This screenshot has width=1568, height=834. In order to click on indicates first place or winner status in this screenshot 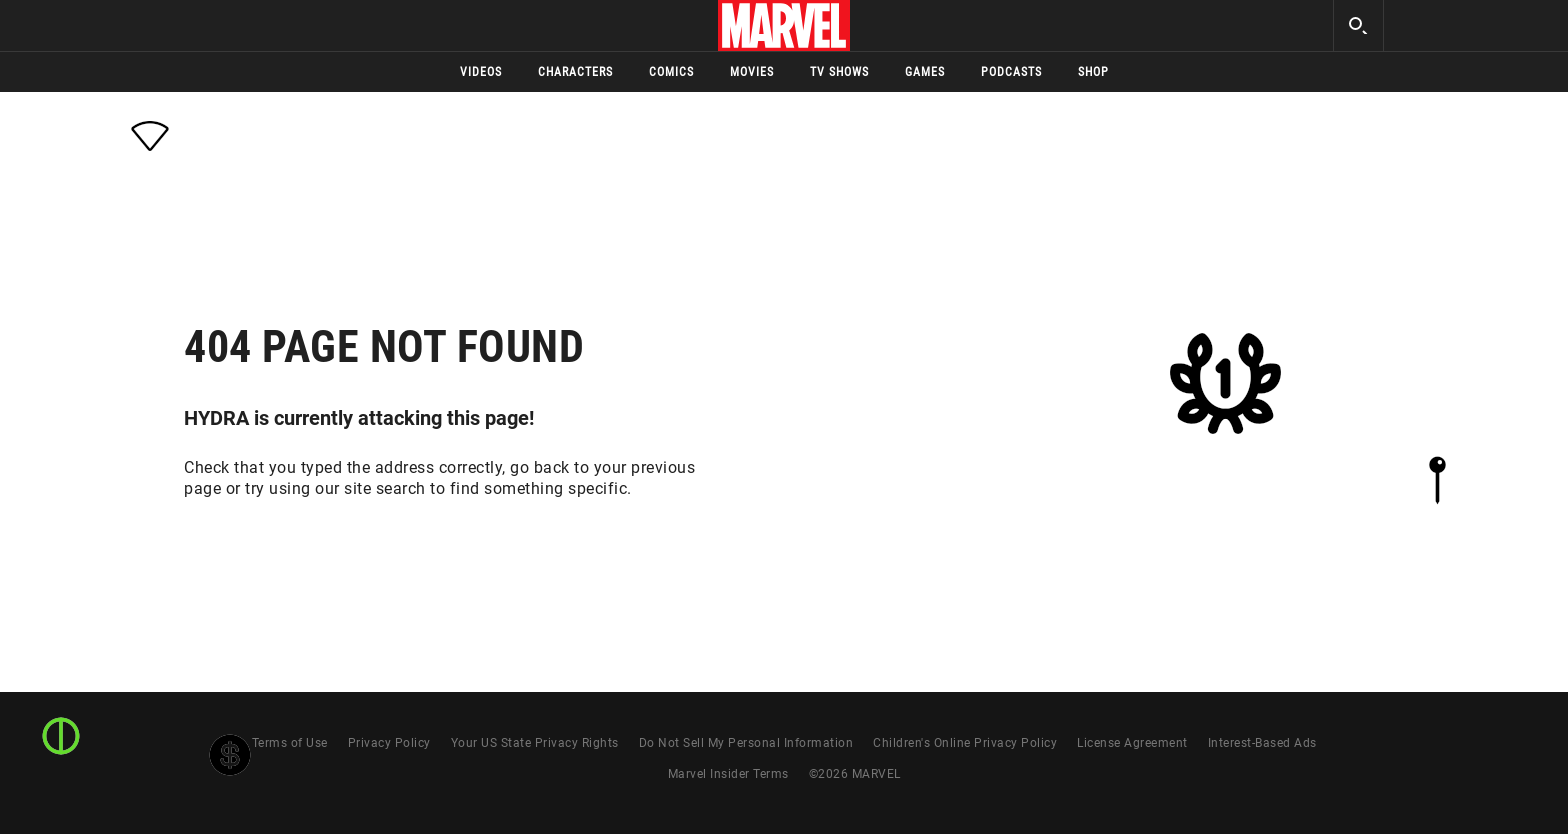, I will do `click(1225, 383)`.